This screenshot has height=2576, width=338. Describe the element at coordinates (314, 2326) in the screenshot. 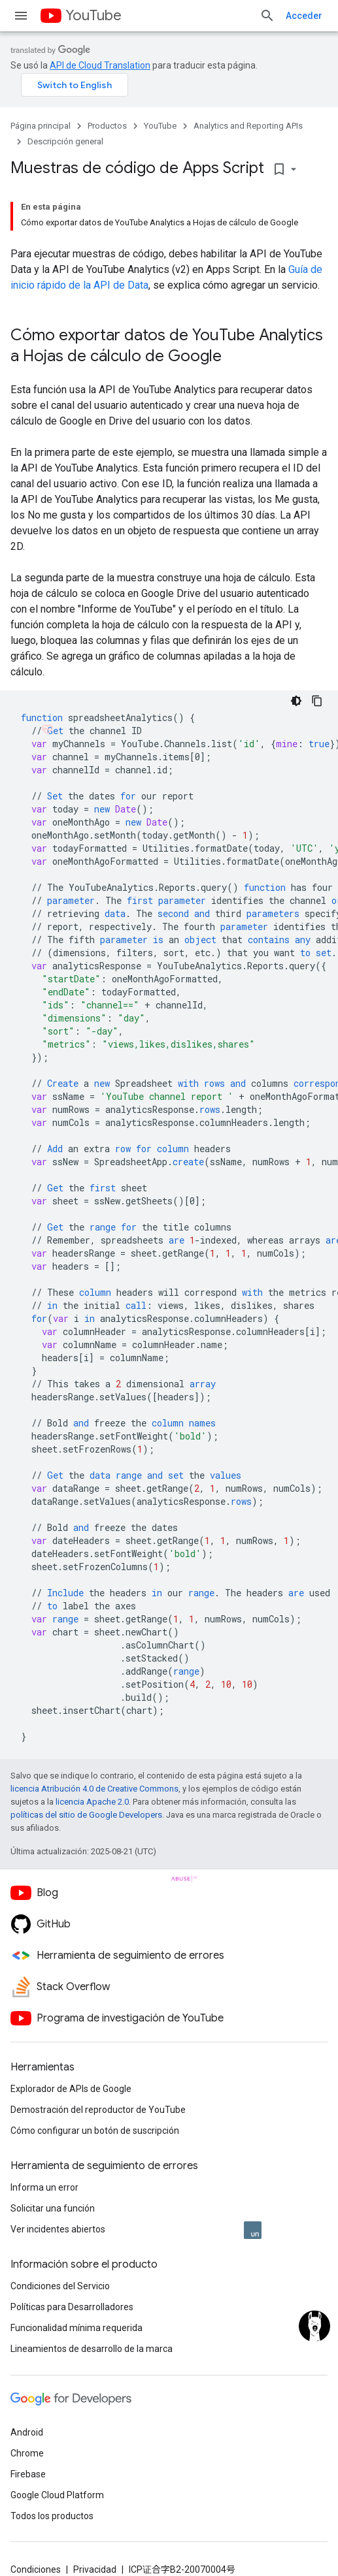

I see `open vikunja task management app` at that location.